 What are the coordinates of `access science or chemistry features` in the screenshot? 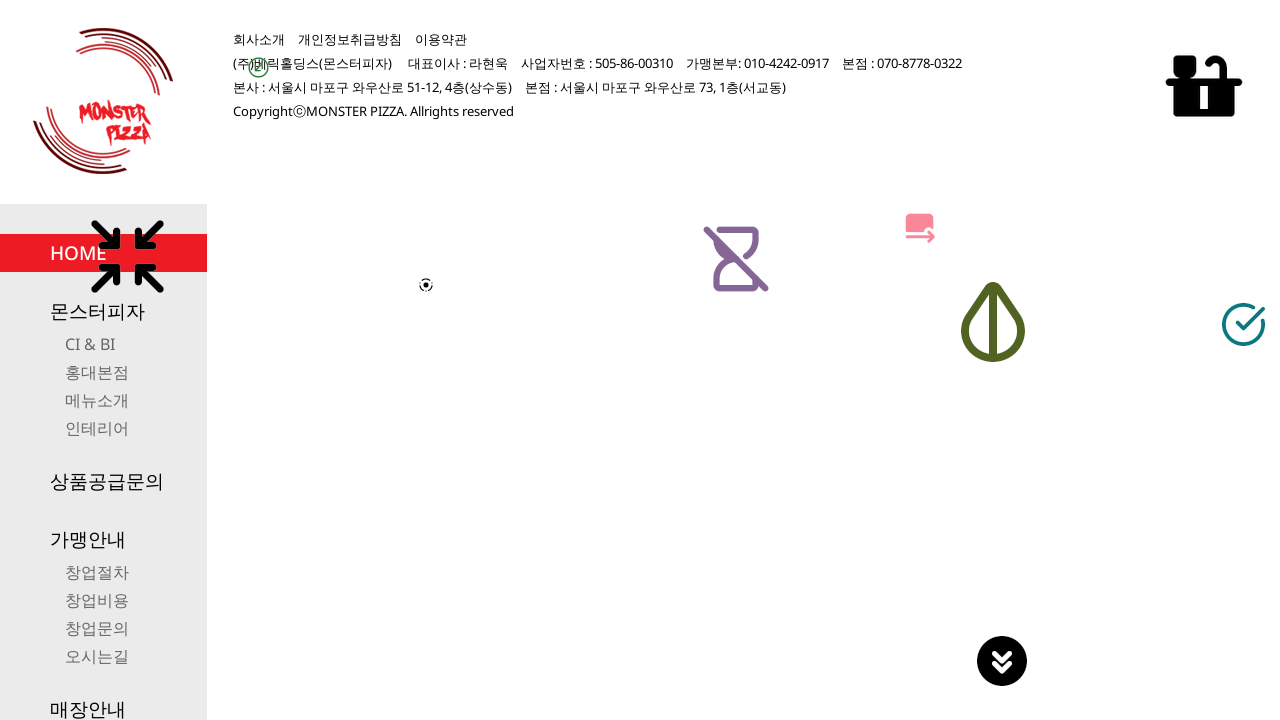 It's located at (426, 285).